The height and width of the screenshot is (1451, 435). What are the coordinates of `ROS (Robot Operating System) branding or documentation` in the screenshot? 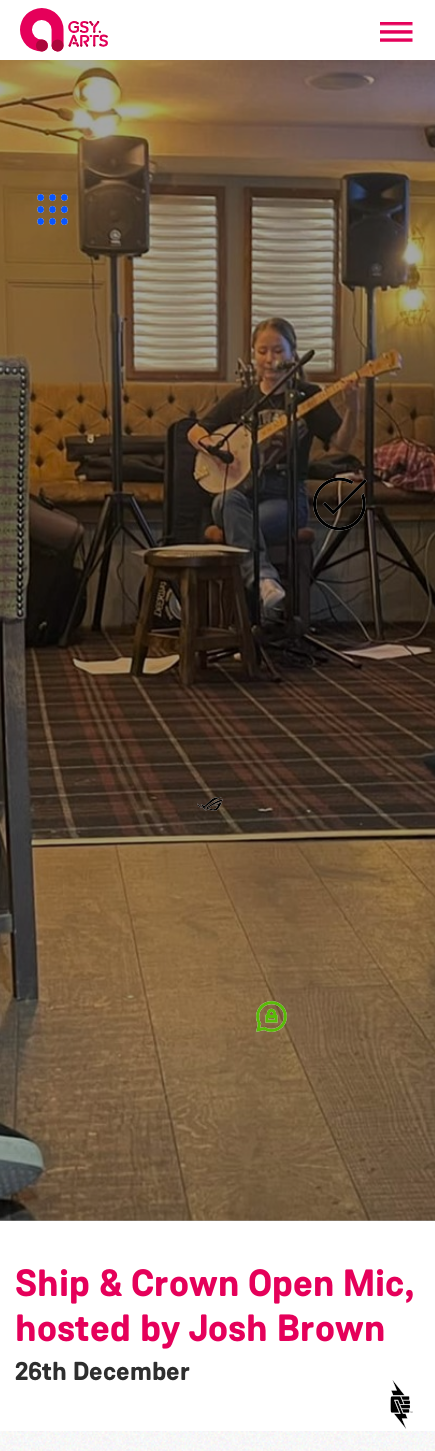 It's located at (52, 209).